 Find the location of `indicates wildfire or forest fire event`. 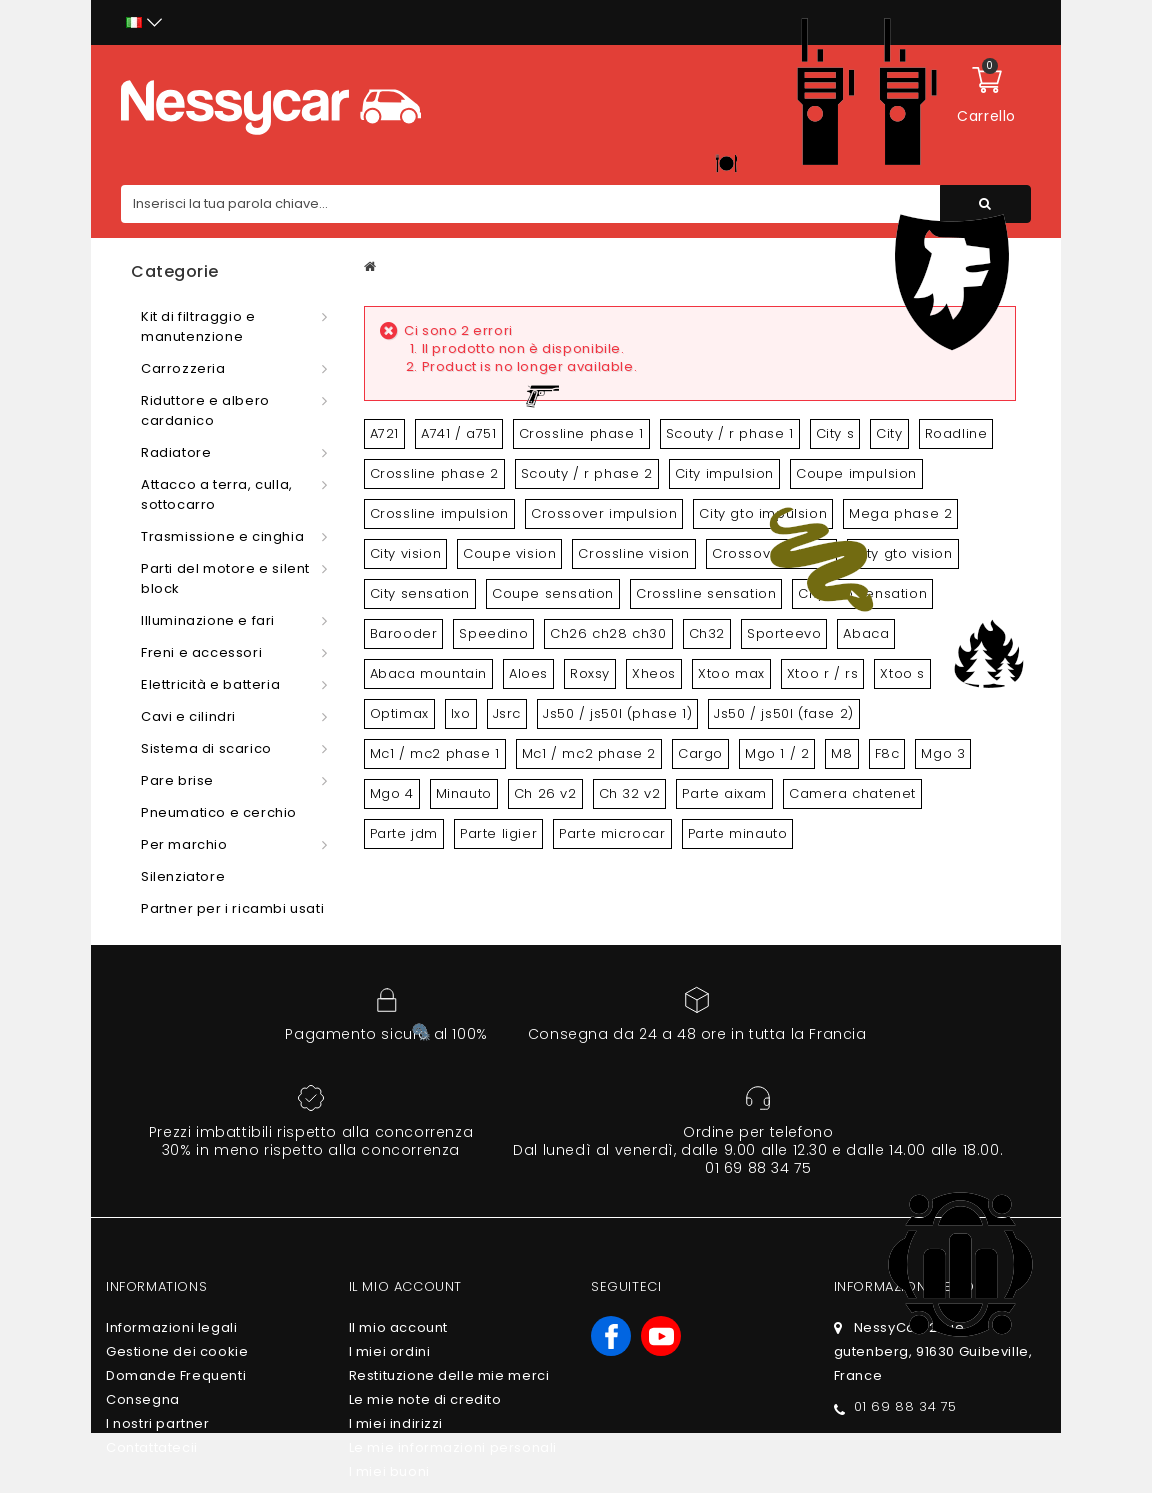

indicates wildfire or forest fire event is located at coordinates (989, 654).